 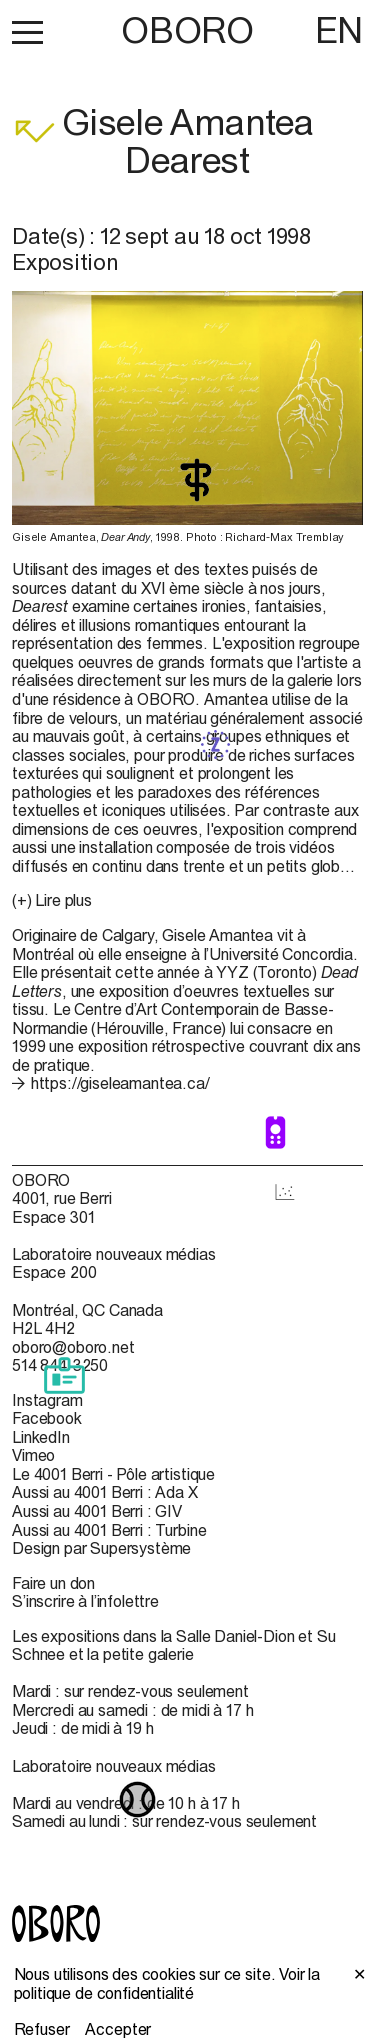 I want to click on view scatter plot data, so click(x=285, y=1192).